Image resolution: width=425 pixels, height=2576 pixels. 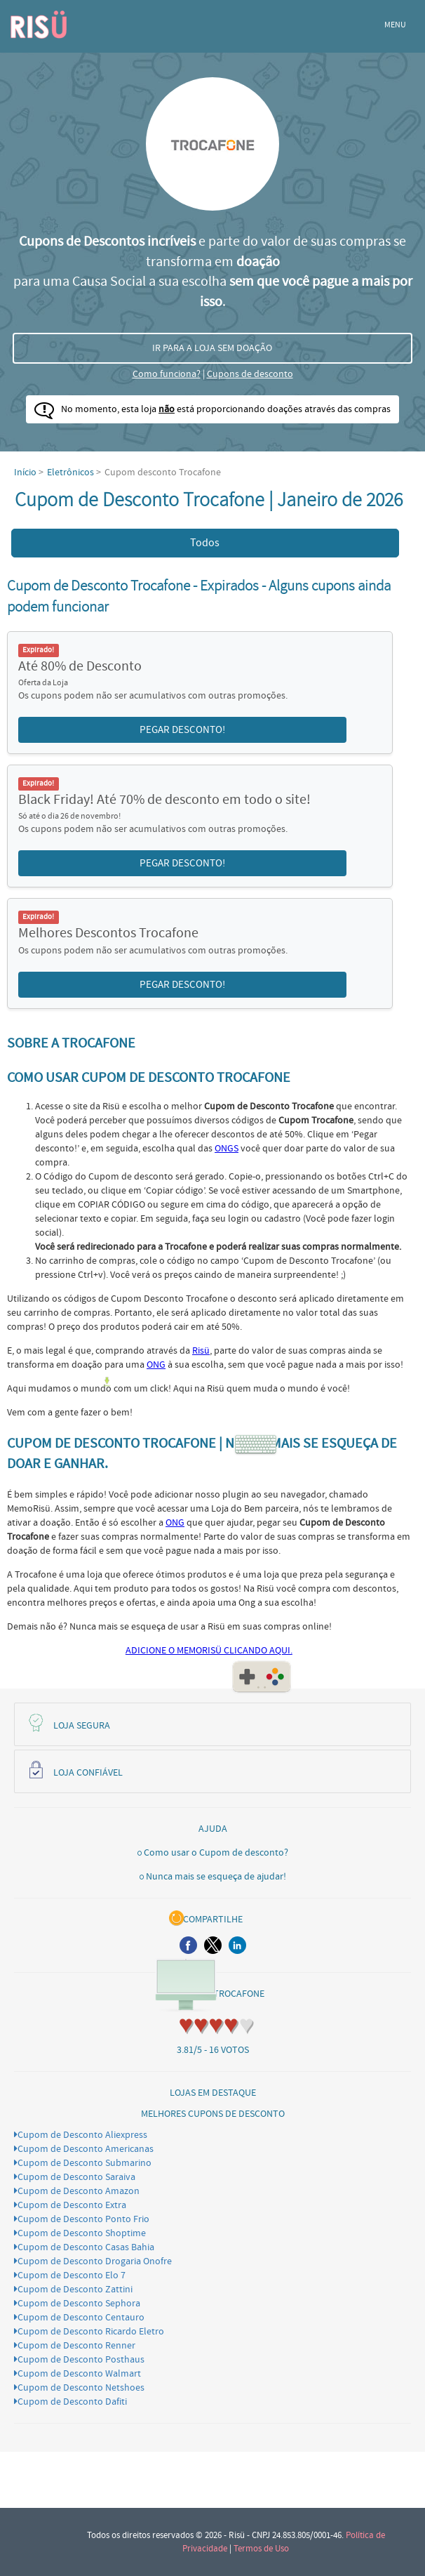 What do you see at coordinates (107, 1380) in the screenshot?
I see `save the current file or document` at bounding box center [107, 1380].